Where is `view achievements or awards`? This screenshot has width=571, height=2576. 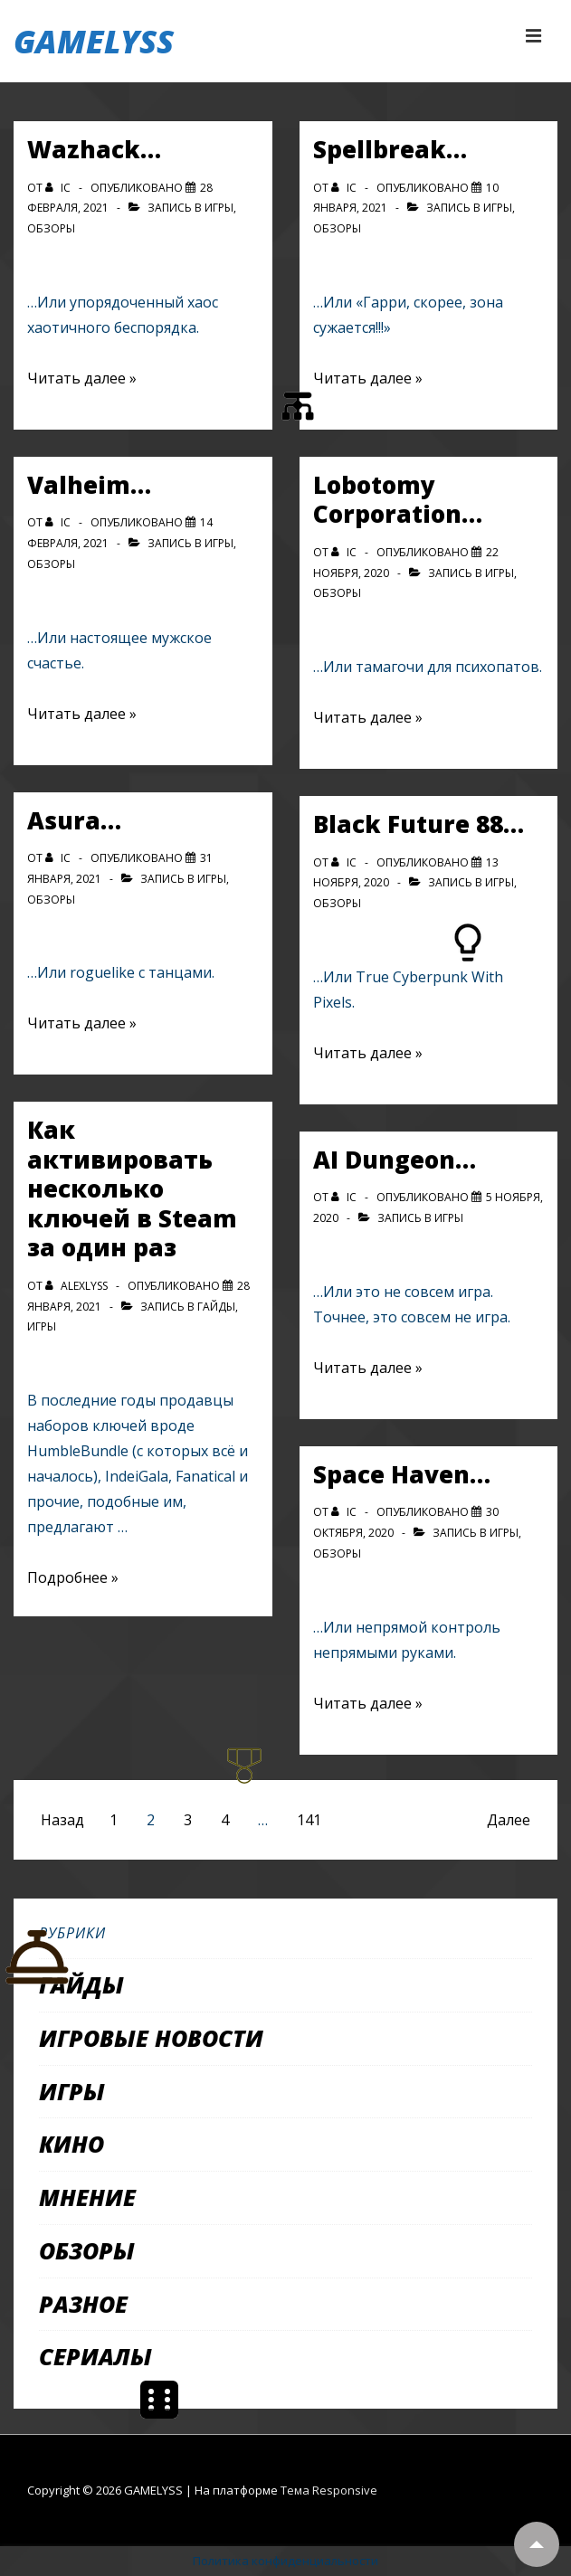 view achievements or awards is located at coordinates (244, 1764).